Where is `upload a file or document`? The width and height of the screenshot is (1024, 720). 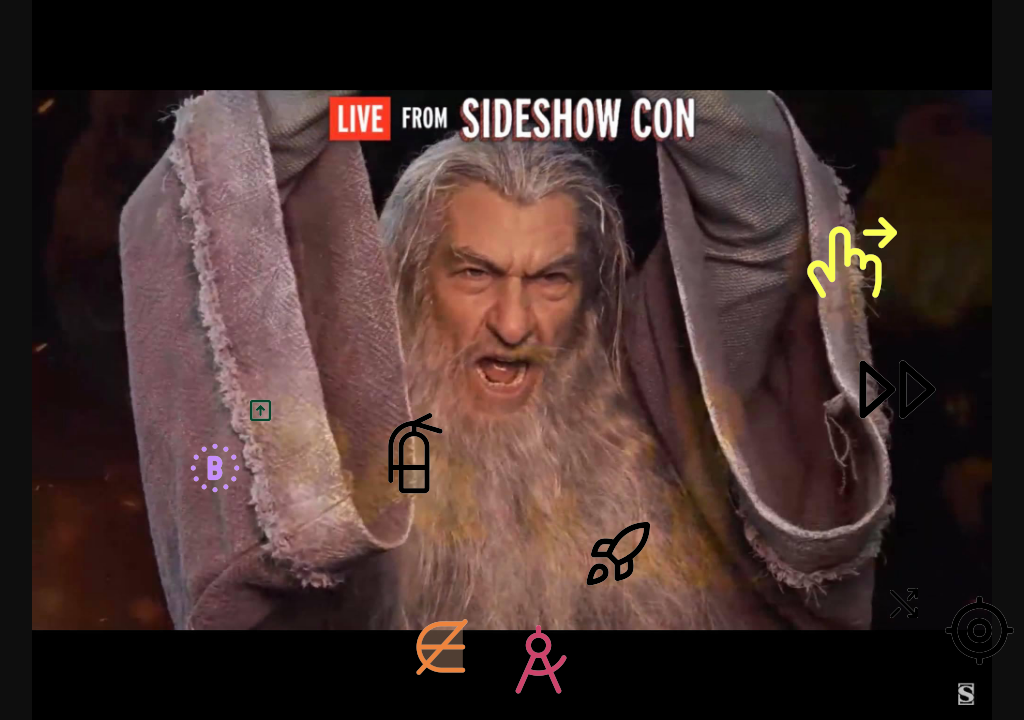 upload a file or document is located at coordinates (260, 410).